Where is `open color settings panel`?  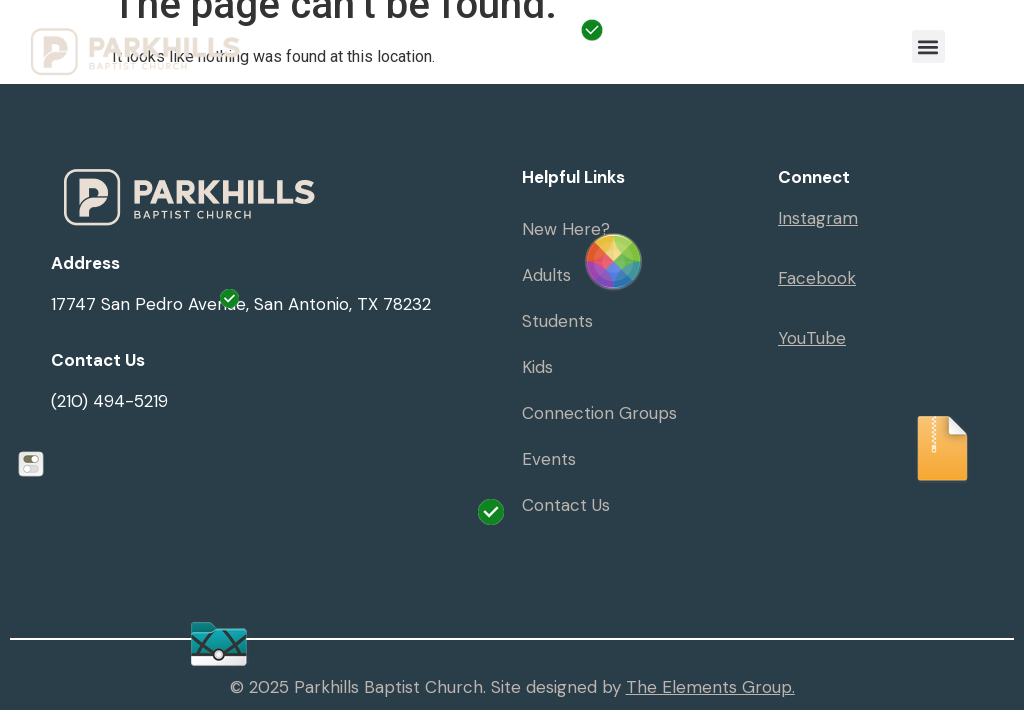 open color settings panel is located at coordinates (613, 261).